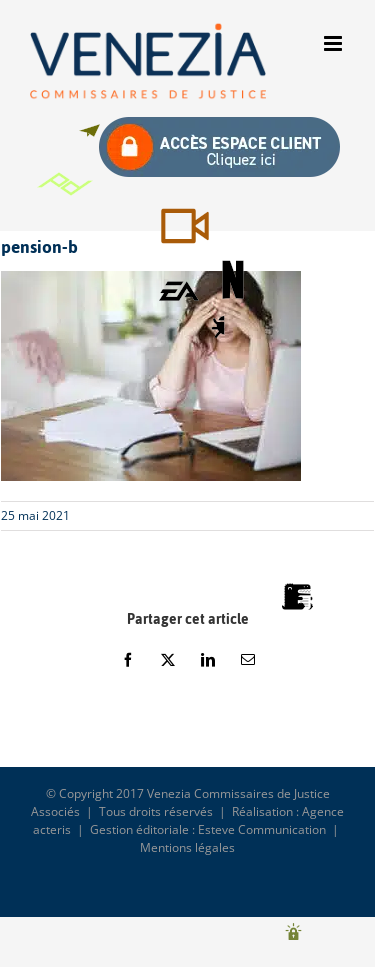 This screenshot has height=967, width=375. I want to click on turn on camera for video call, so click(185, 226).